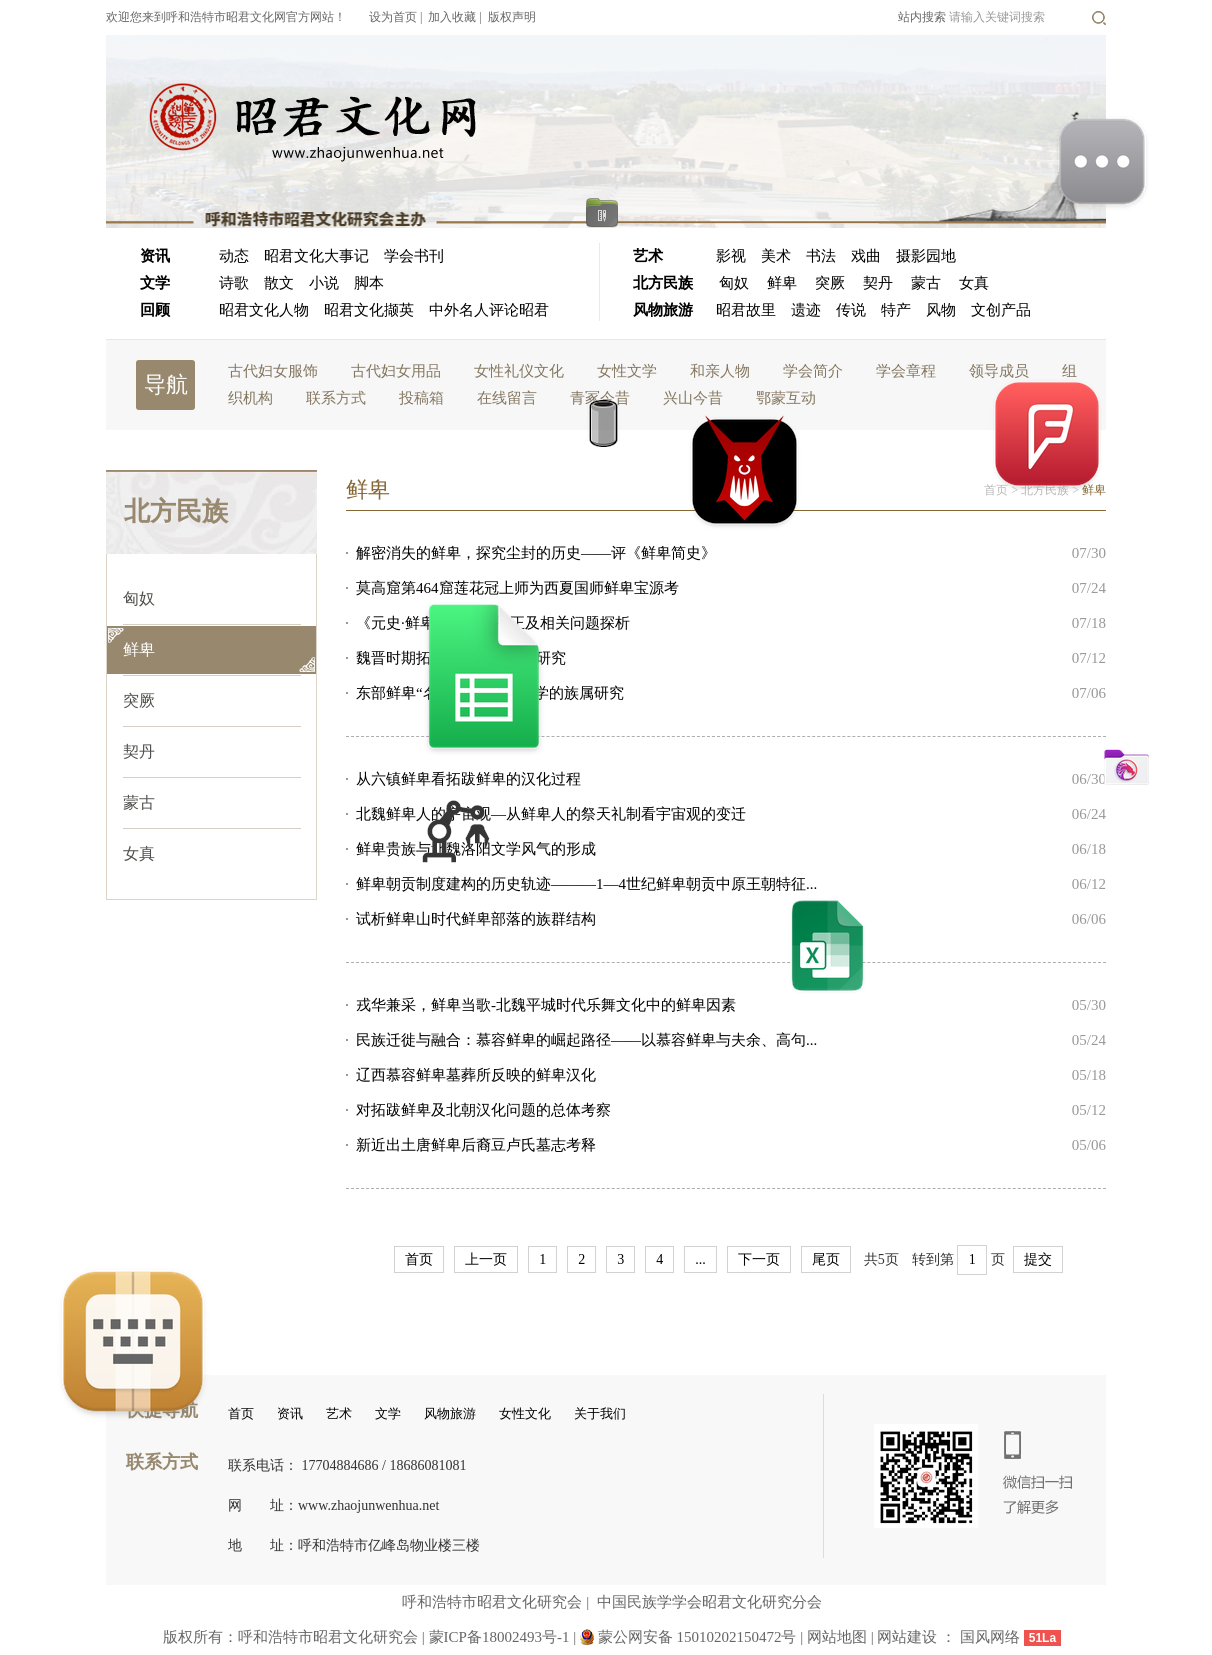 This screenshot has width=1212, height=1655. Describe the element at coordinates (603, 423) in the screenshot. I see `mac pro (cylinder model) in finder sidebar` at that location.